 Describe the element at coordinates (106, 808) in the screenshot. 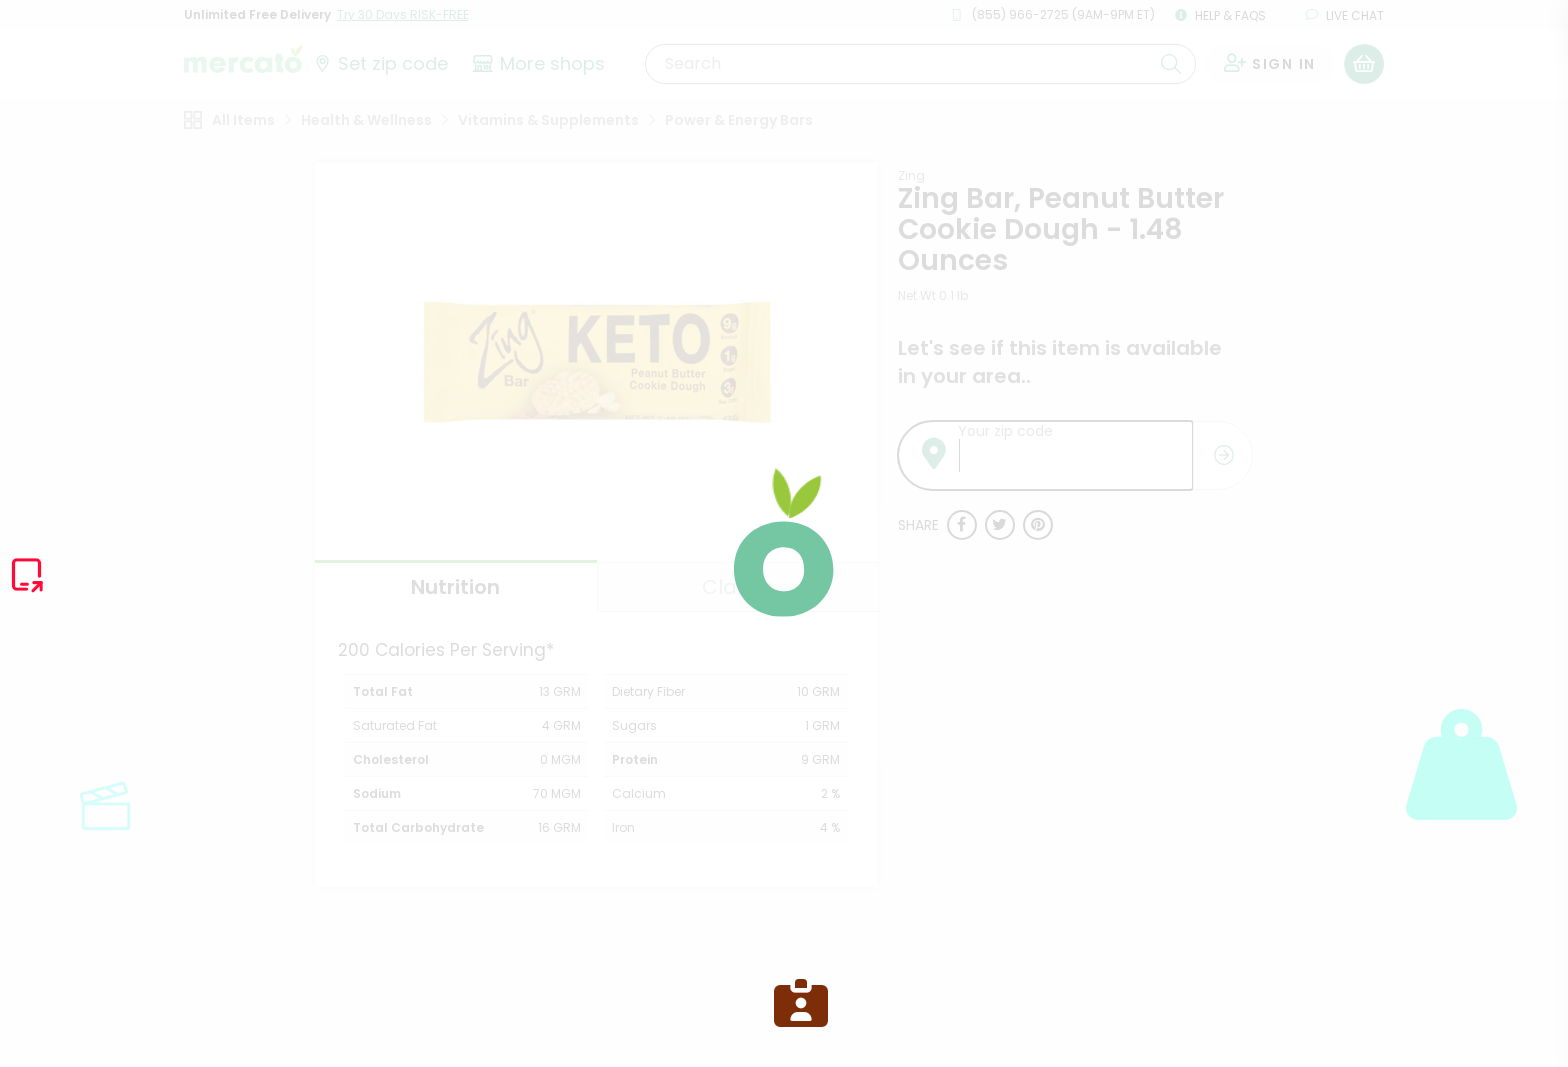

I see `access video or movie content` at that location.